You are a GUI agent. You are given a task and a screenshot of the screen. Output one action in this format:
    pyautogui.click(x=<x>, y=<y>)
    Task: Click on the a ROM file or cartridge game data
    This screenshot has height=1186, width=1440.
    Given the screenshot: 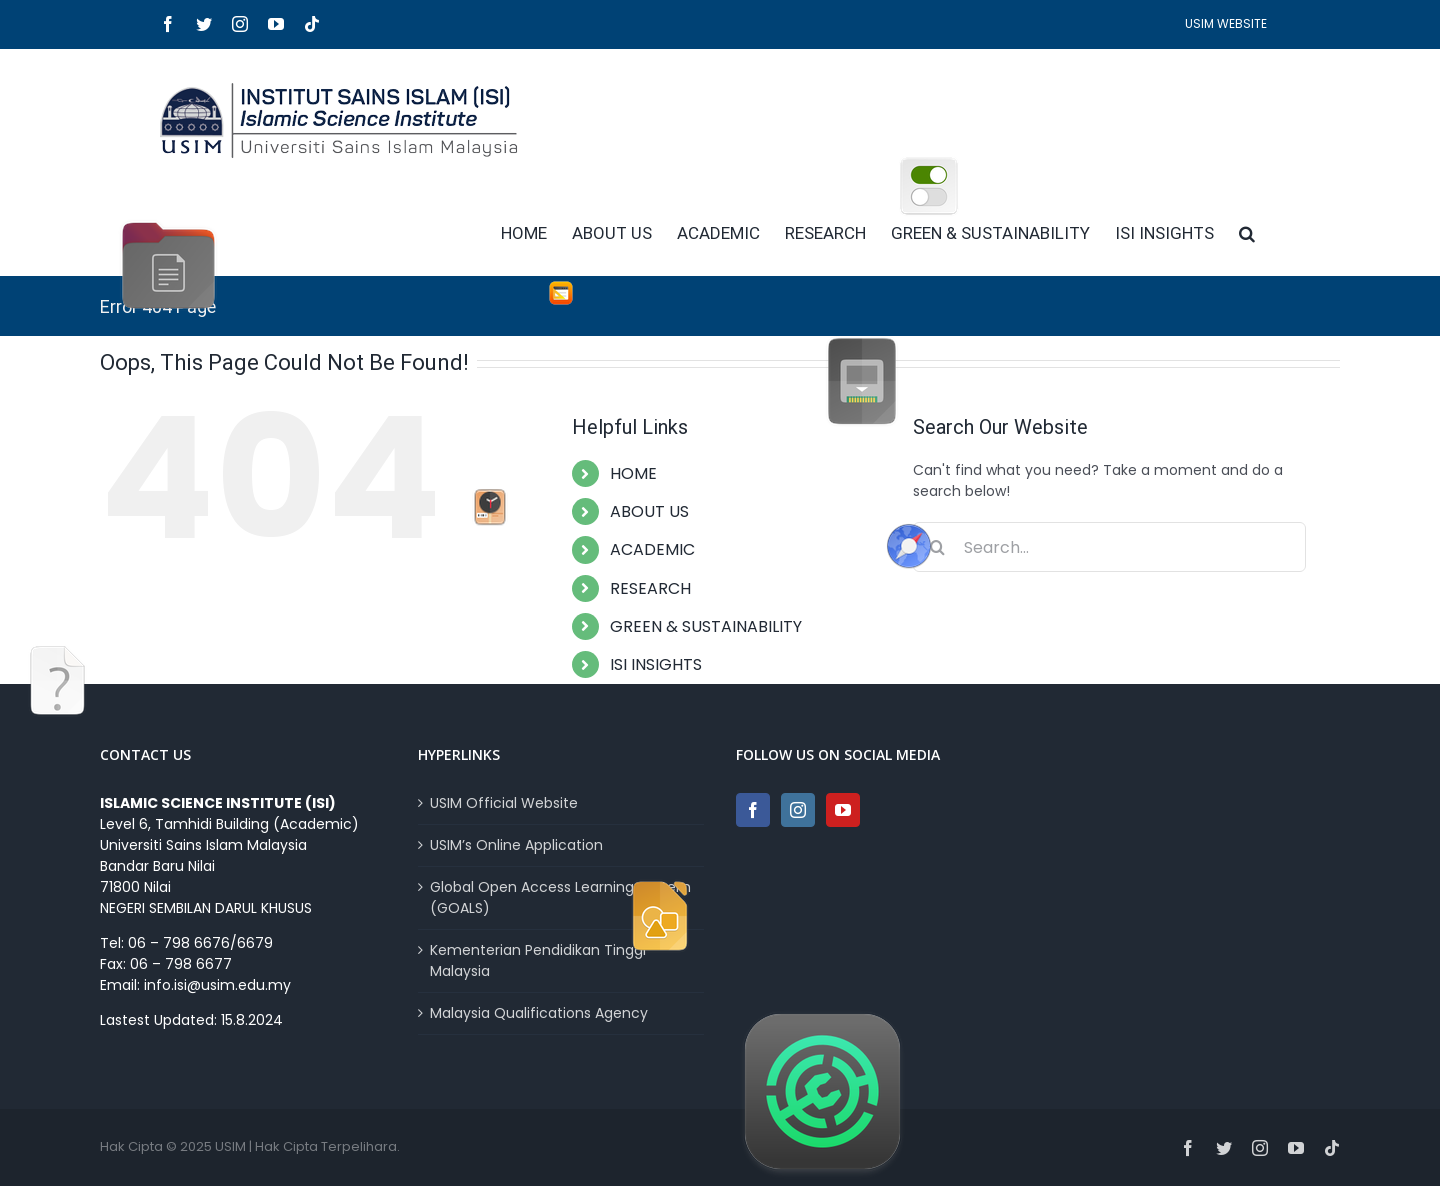 What is the action you would take?
    pyautogui.click(x=862, y=381)
    